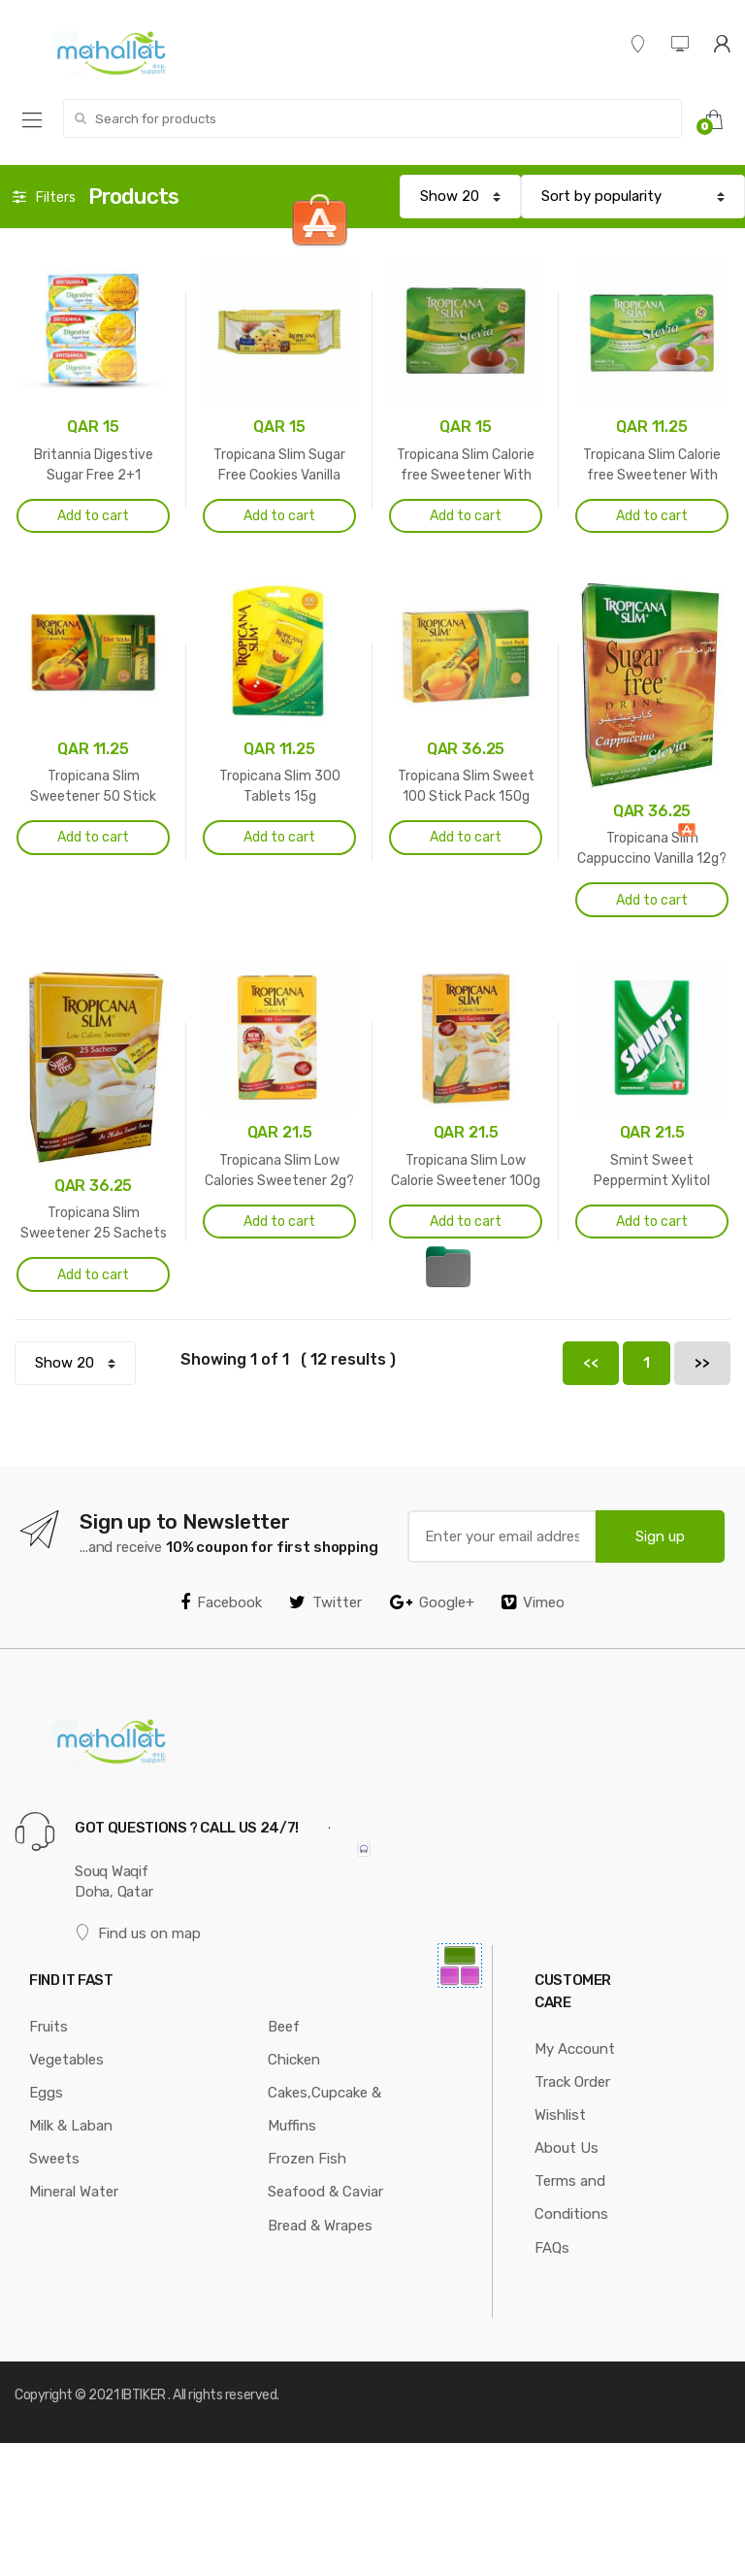 This screenshot has height=2576, width=745. I want to click on an audacity audio project file, so click(364, 1849).